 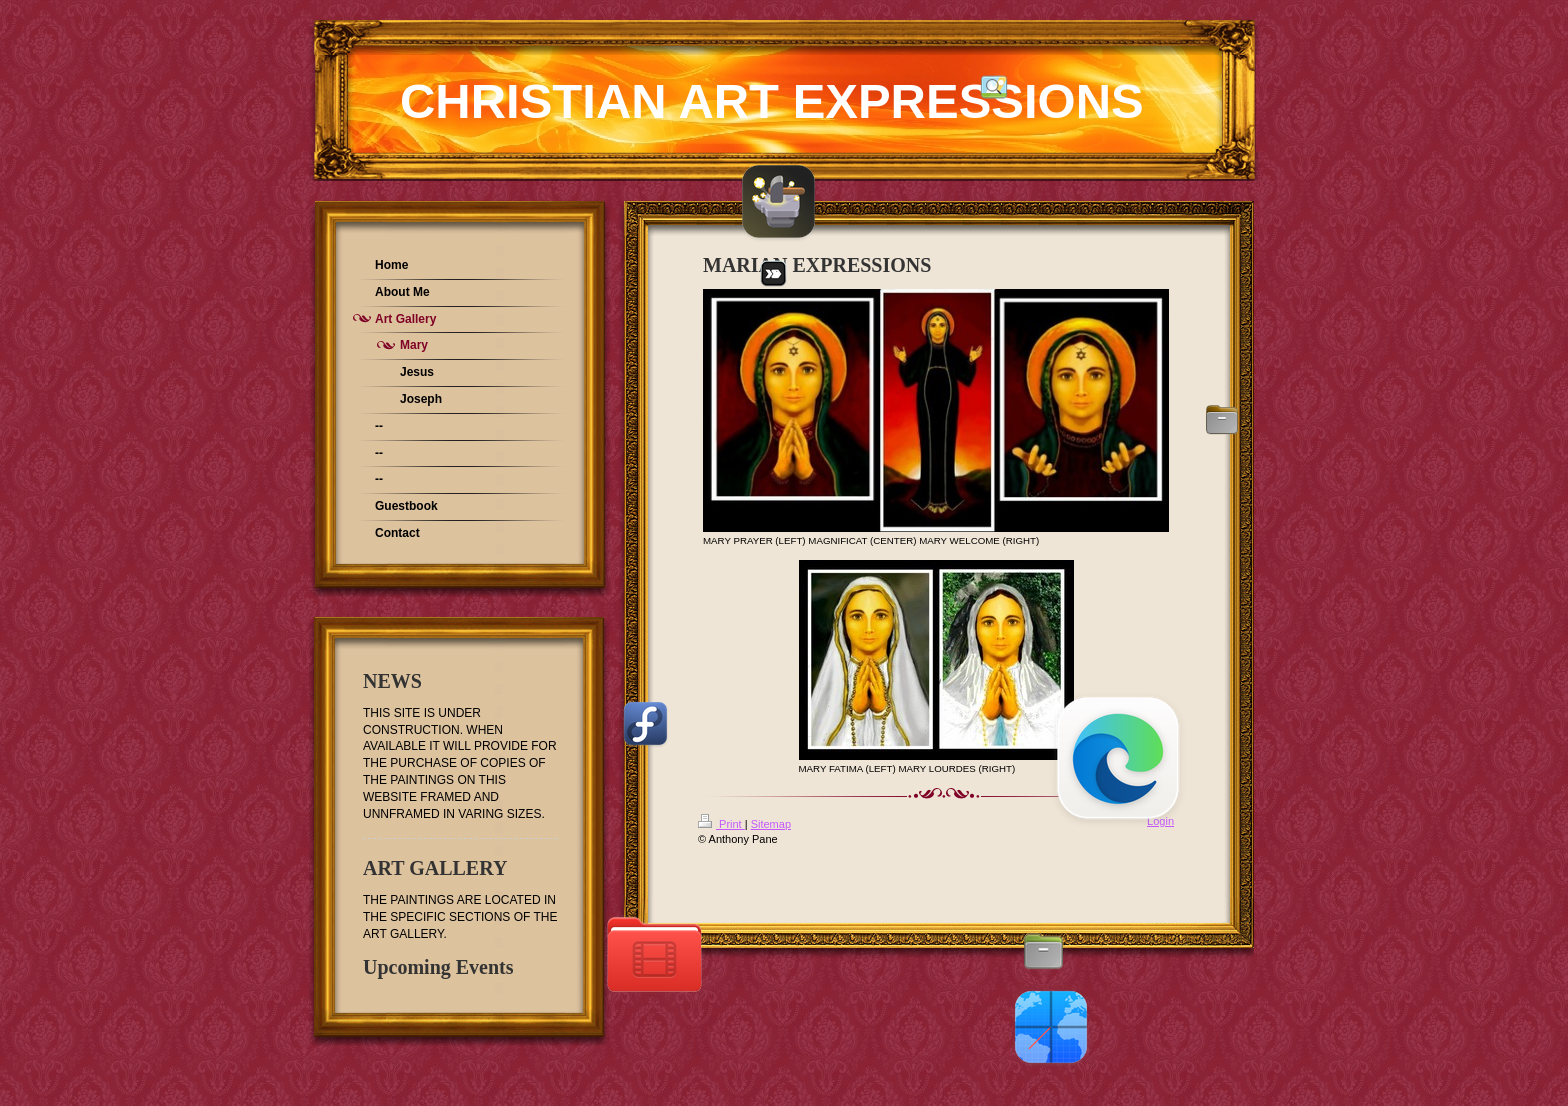 What do you see at coordinates (645, 723) in the screenshot?
I see `open the fedora linux application` at bounding box center [645, 723].